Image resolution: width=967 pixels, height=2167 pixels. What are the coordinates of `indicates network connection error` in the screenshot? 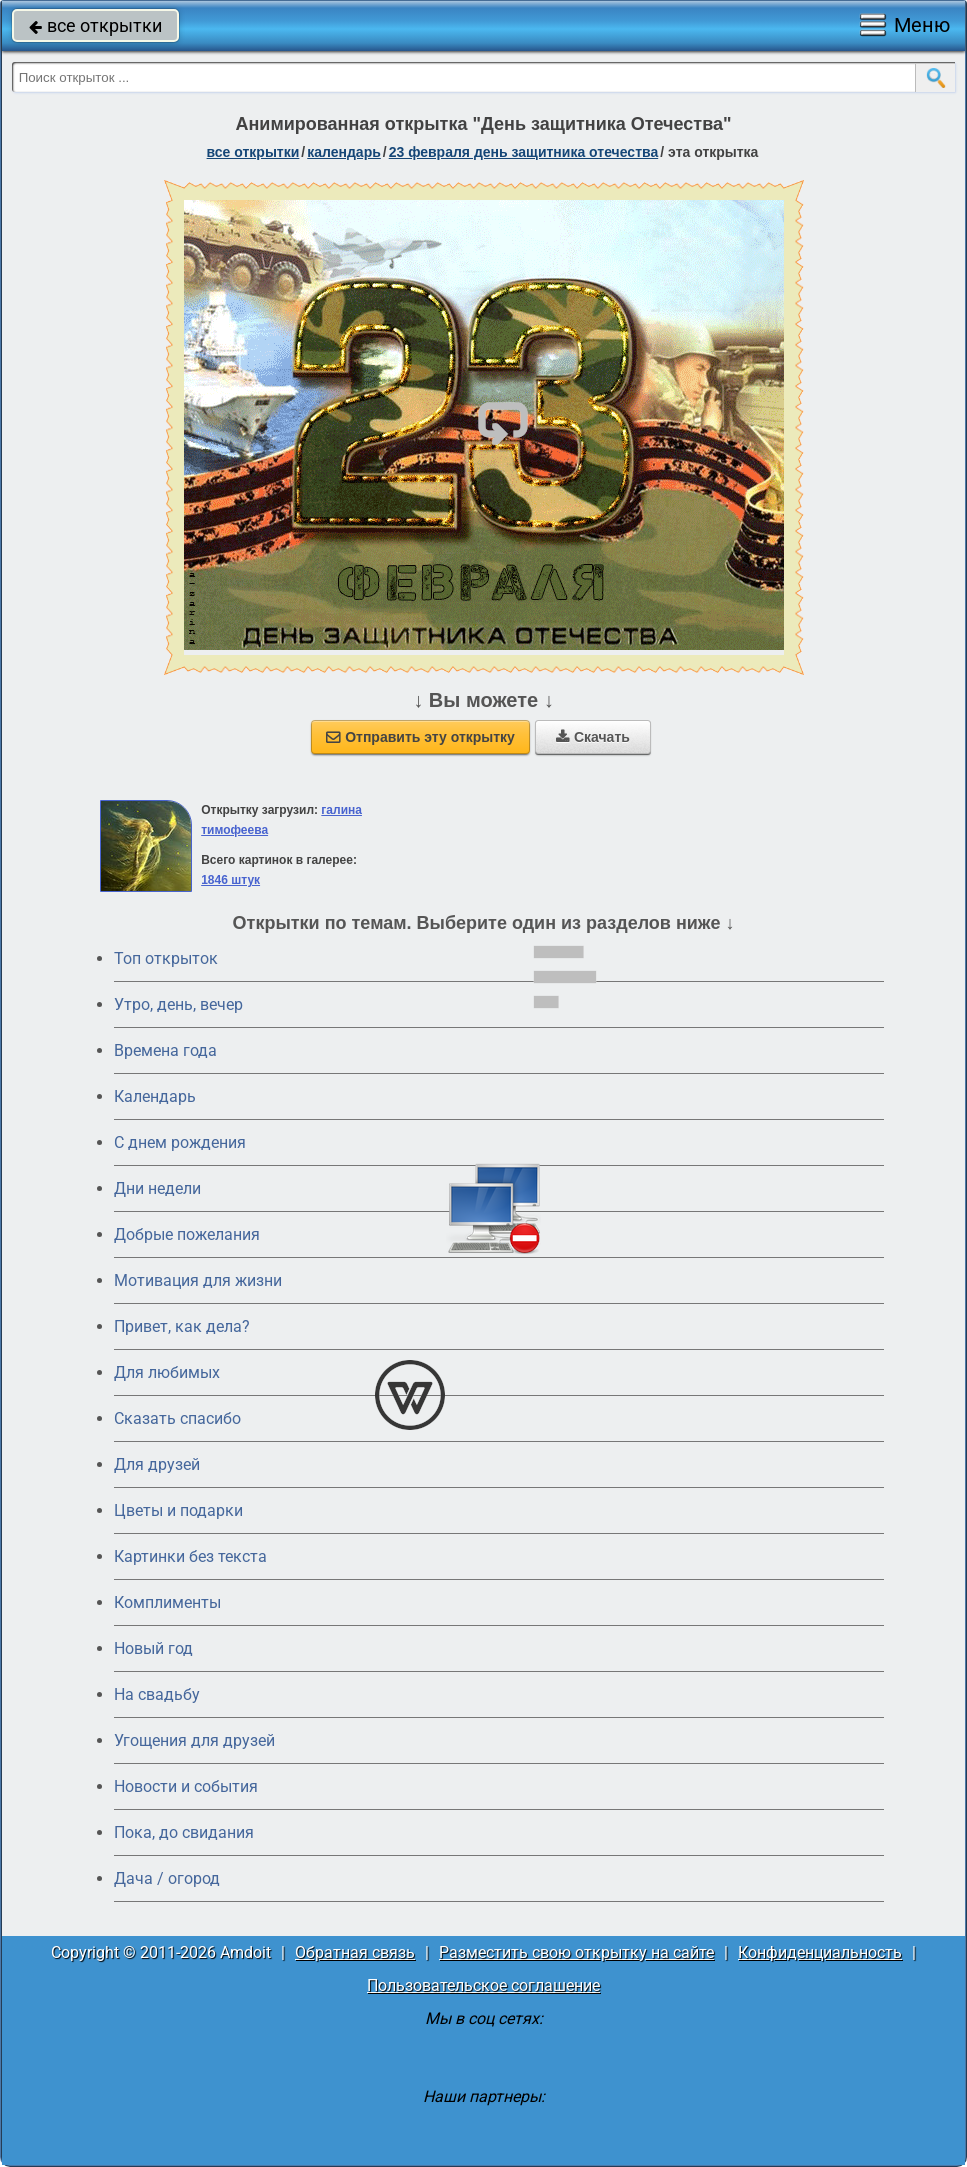 It's located at (493, 1208).